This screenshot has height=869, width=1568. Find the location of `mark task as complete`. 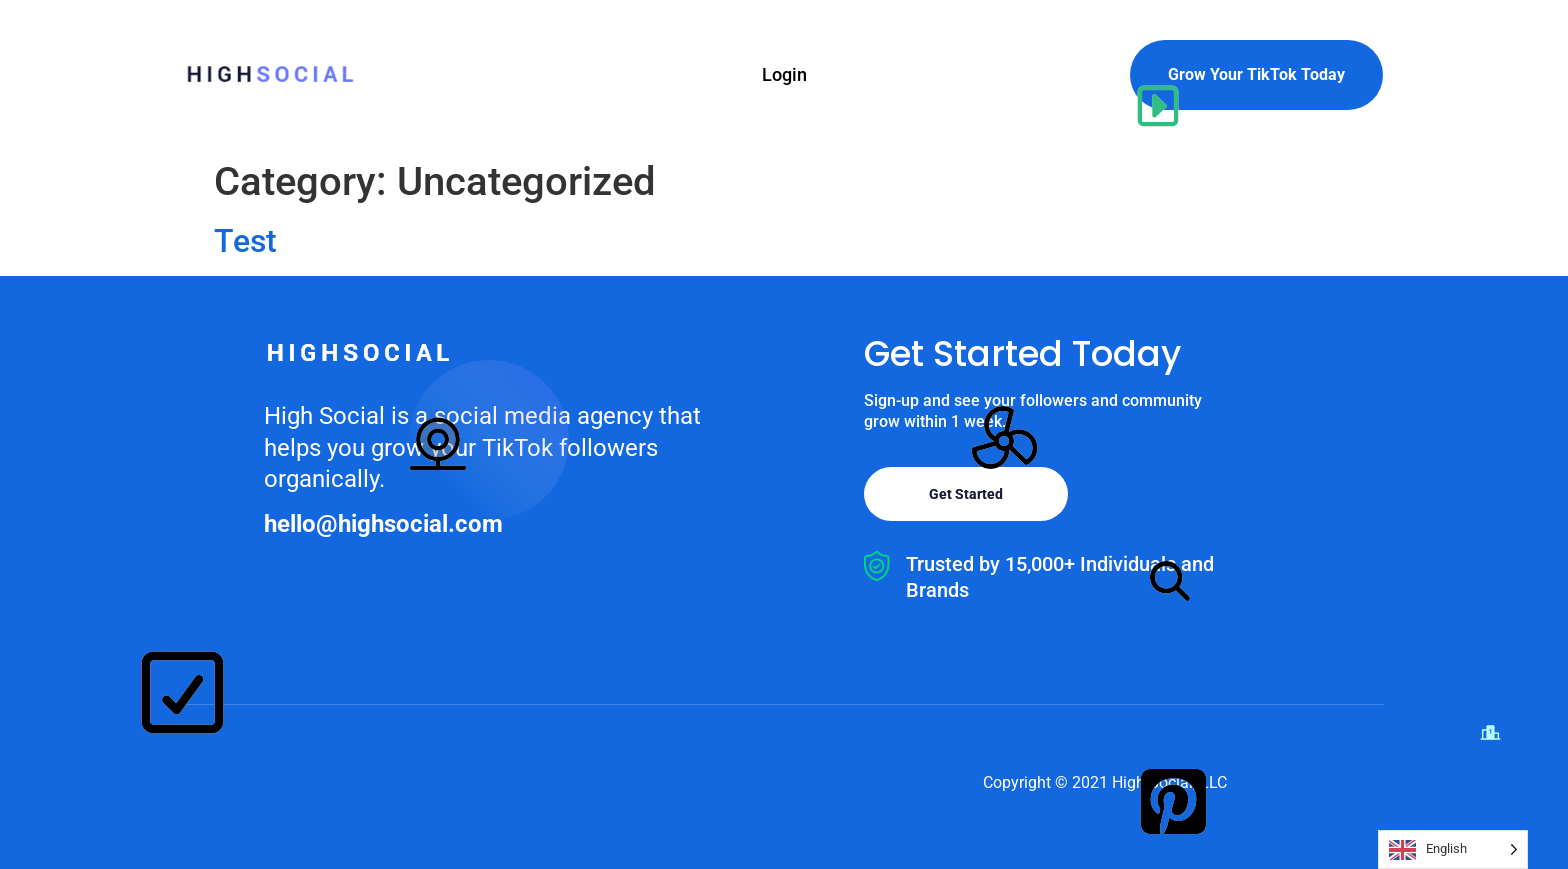

mark task as complete is located at coordinates (182, 692).